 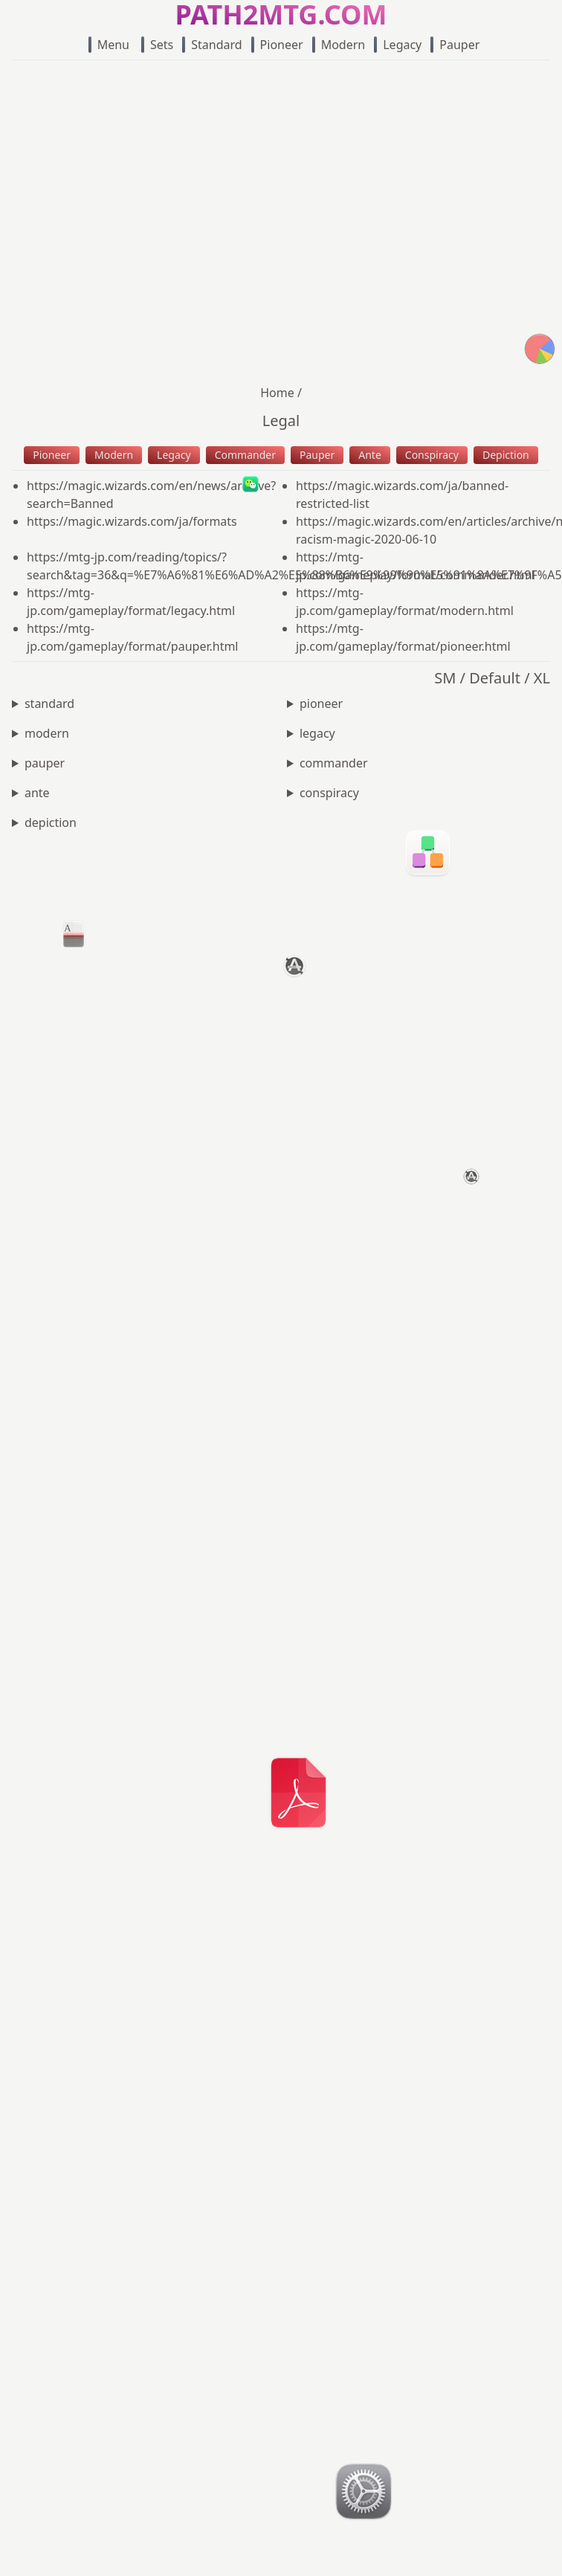 I want to click on open document scanner app, so click(x=74, y=934).